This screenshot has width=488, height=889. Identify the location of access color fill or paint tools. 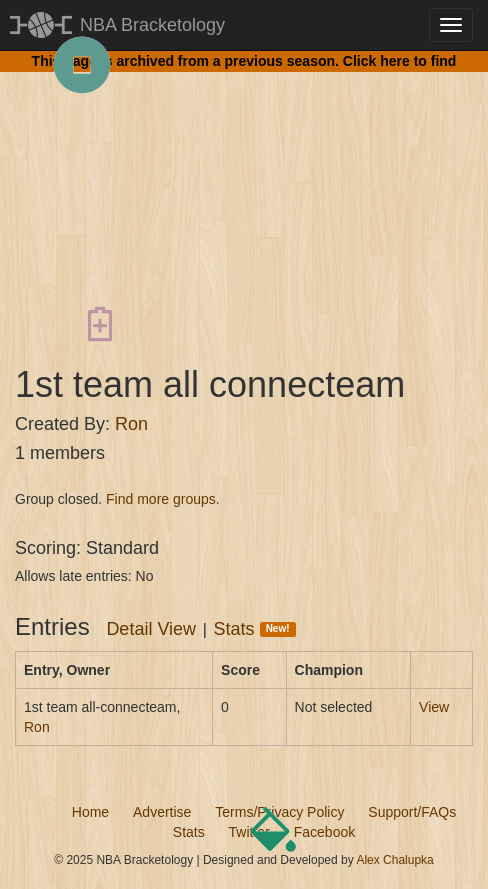
(272, 829).